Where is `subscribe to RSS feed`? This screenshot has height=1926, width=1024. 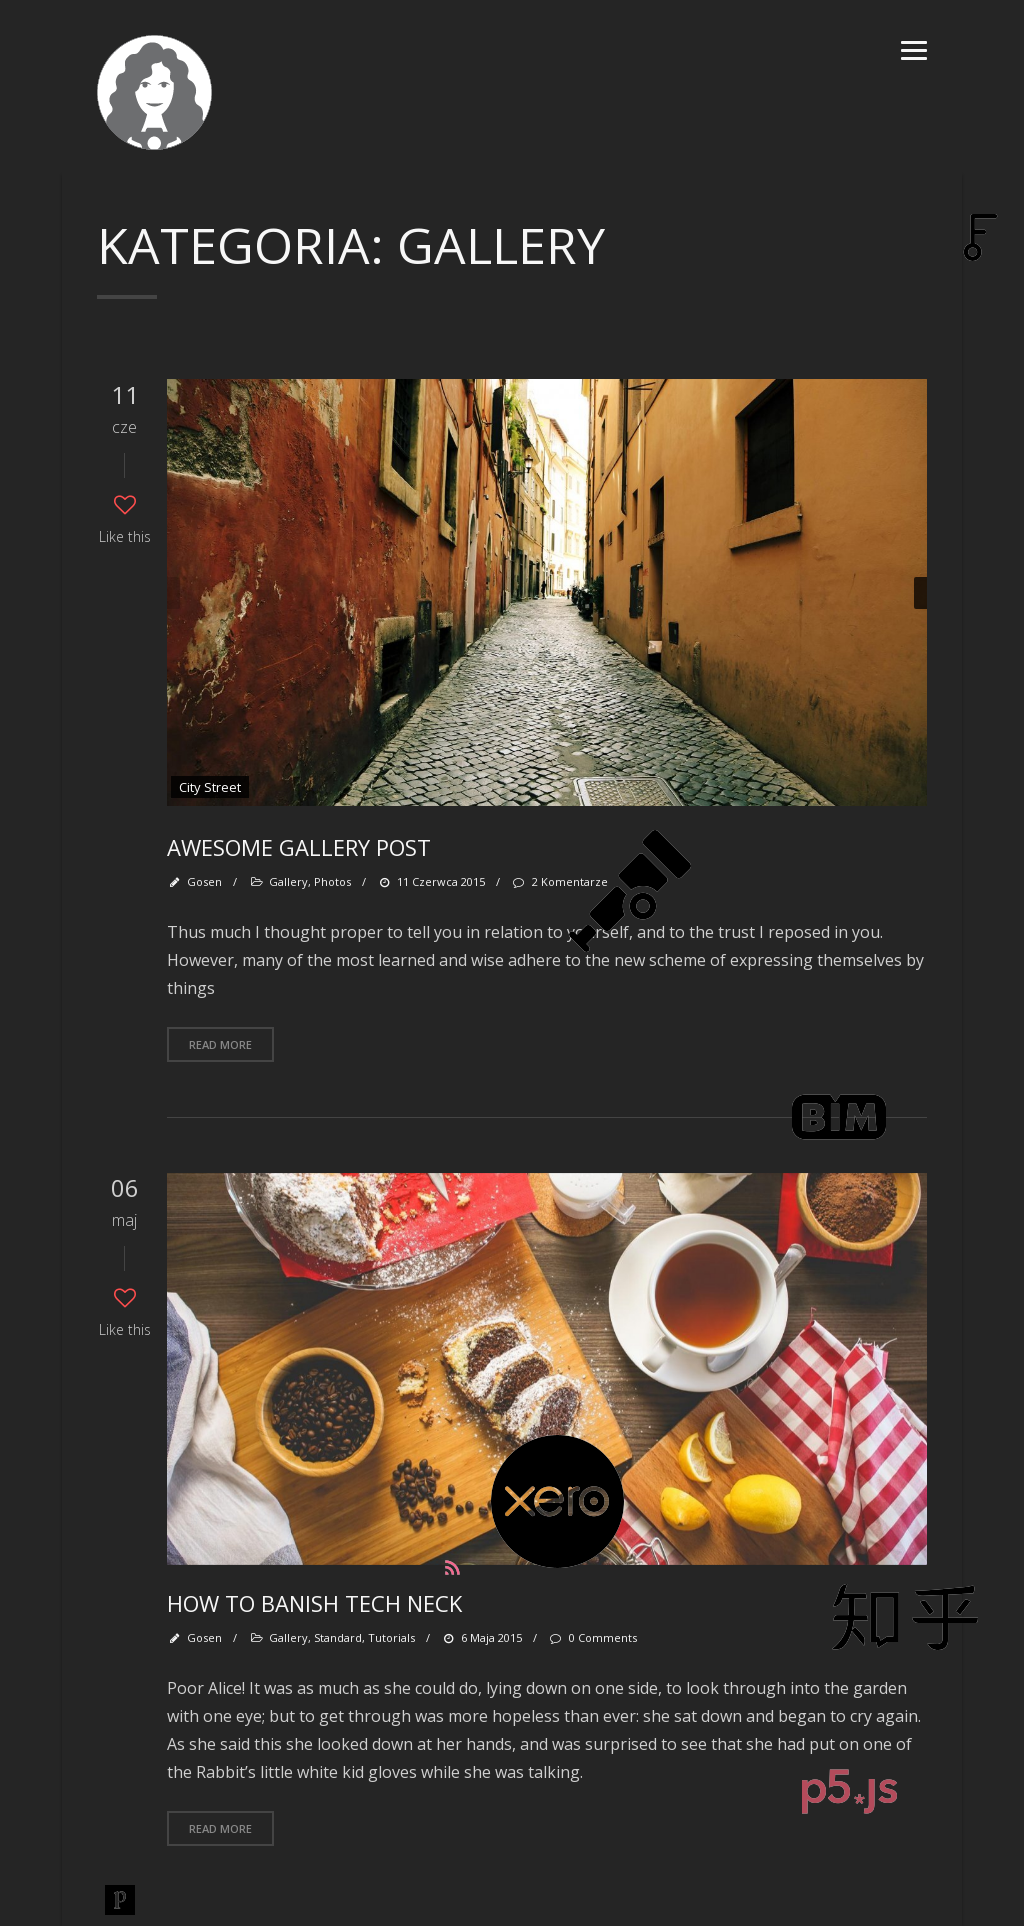 subscribe to RSS feed is located at coordinates (452, 1567).